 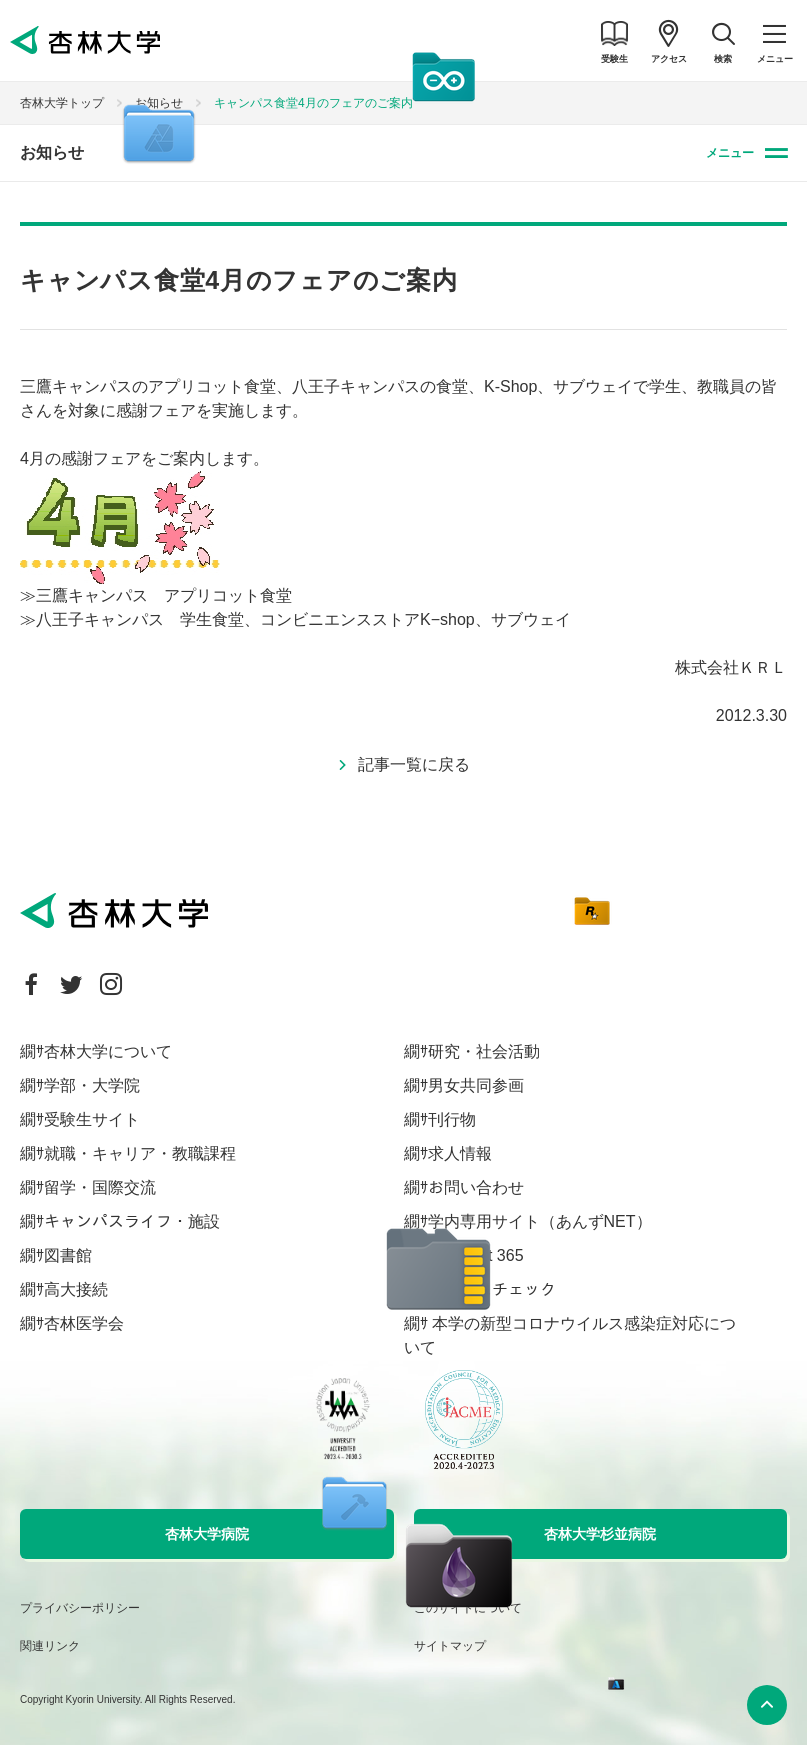 What do you see at coordinates (616, 1684) in the screenshot?
I see `open azure or microsoft cloud-related files` at bounding box center [616, 1684].